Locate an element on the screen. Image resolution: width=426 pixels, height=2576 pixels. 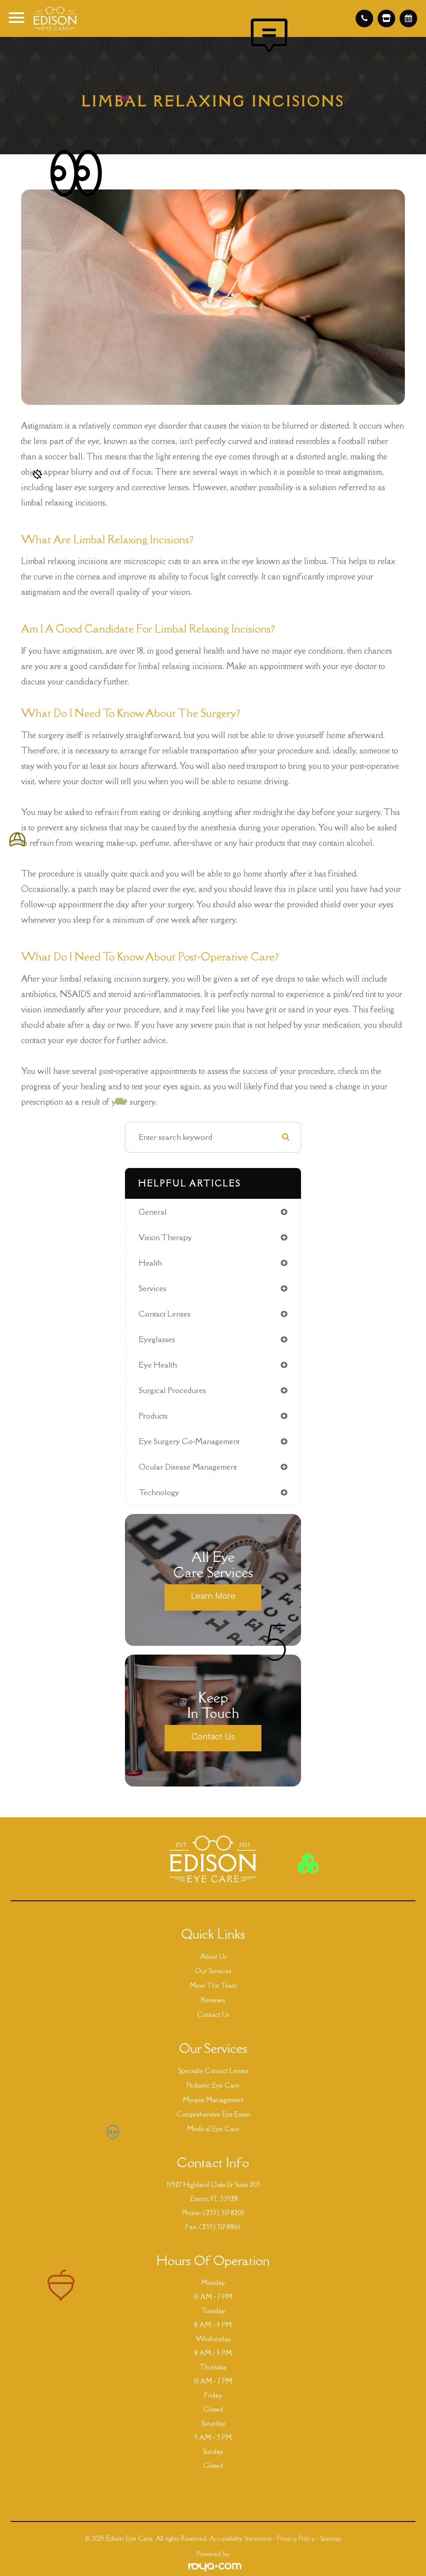
view 3D objects or models is located at coordinates (308, 1864).